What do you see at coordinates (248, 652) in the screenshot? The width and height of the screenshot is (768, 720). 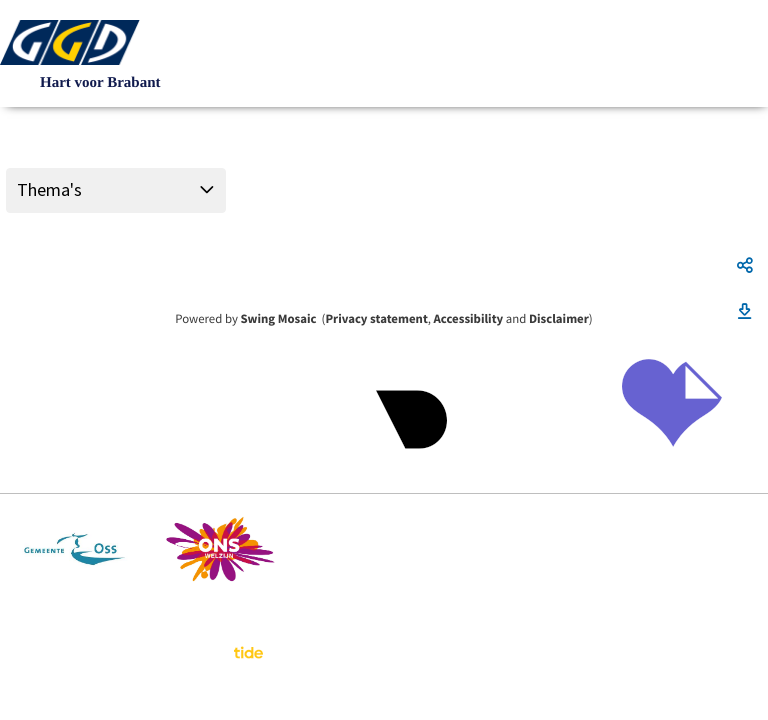 I see `open the Tide banking app` at bounding box center [248, 652].